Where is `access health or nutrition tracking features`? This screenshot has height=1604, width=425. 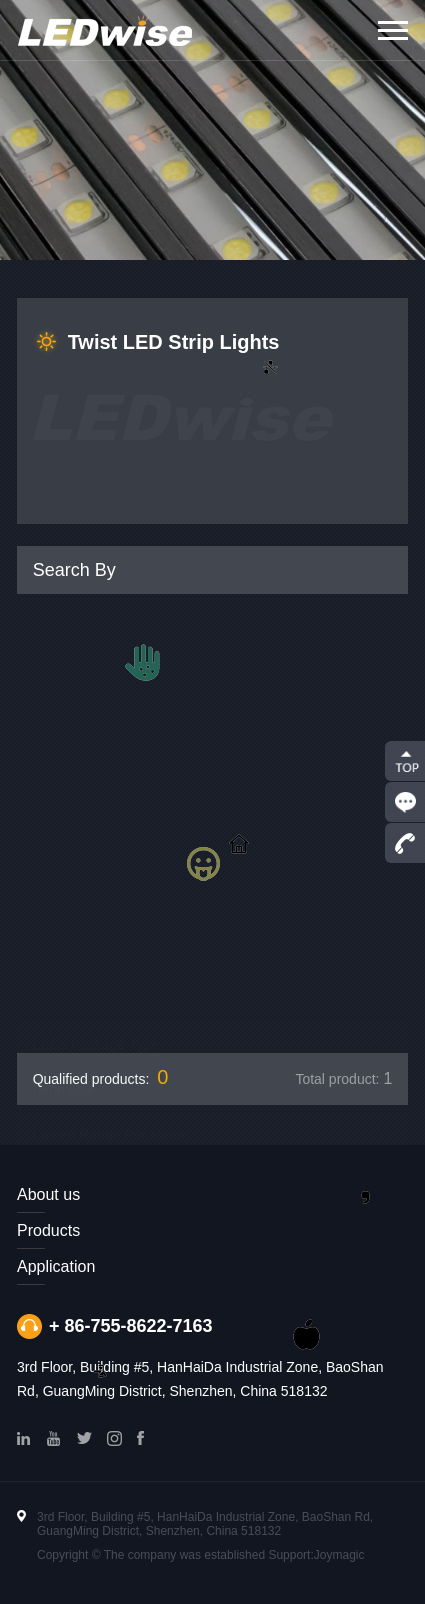 access health or nutrition tracking features is located at coordinates (306, 1334).